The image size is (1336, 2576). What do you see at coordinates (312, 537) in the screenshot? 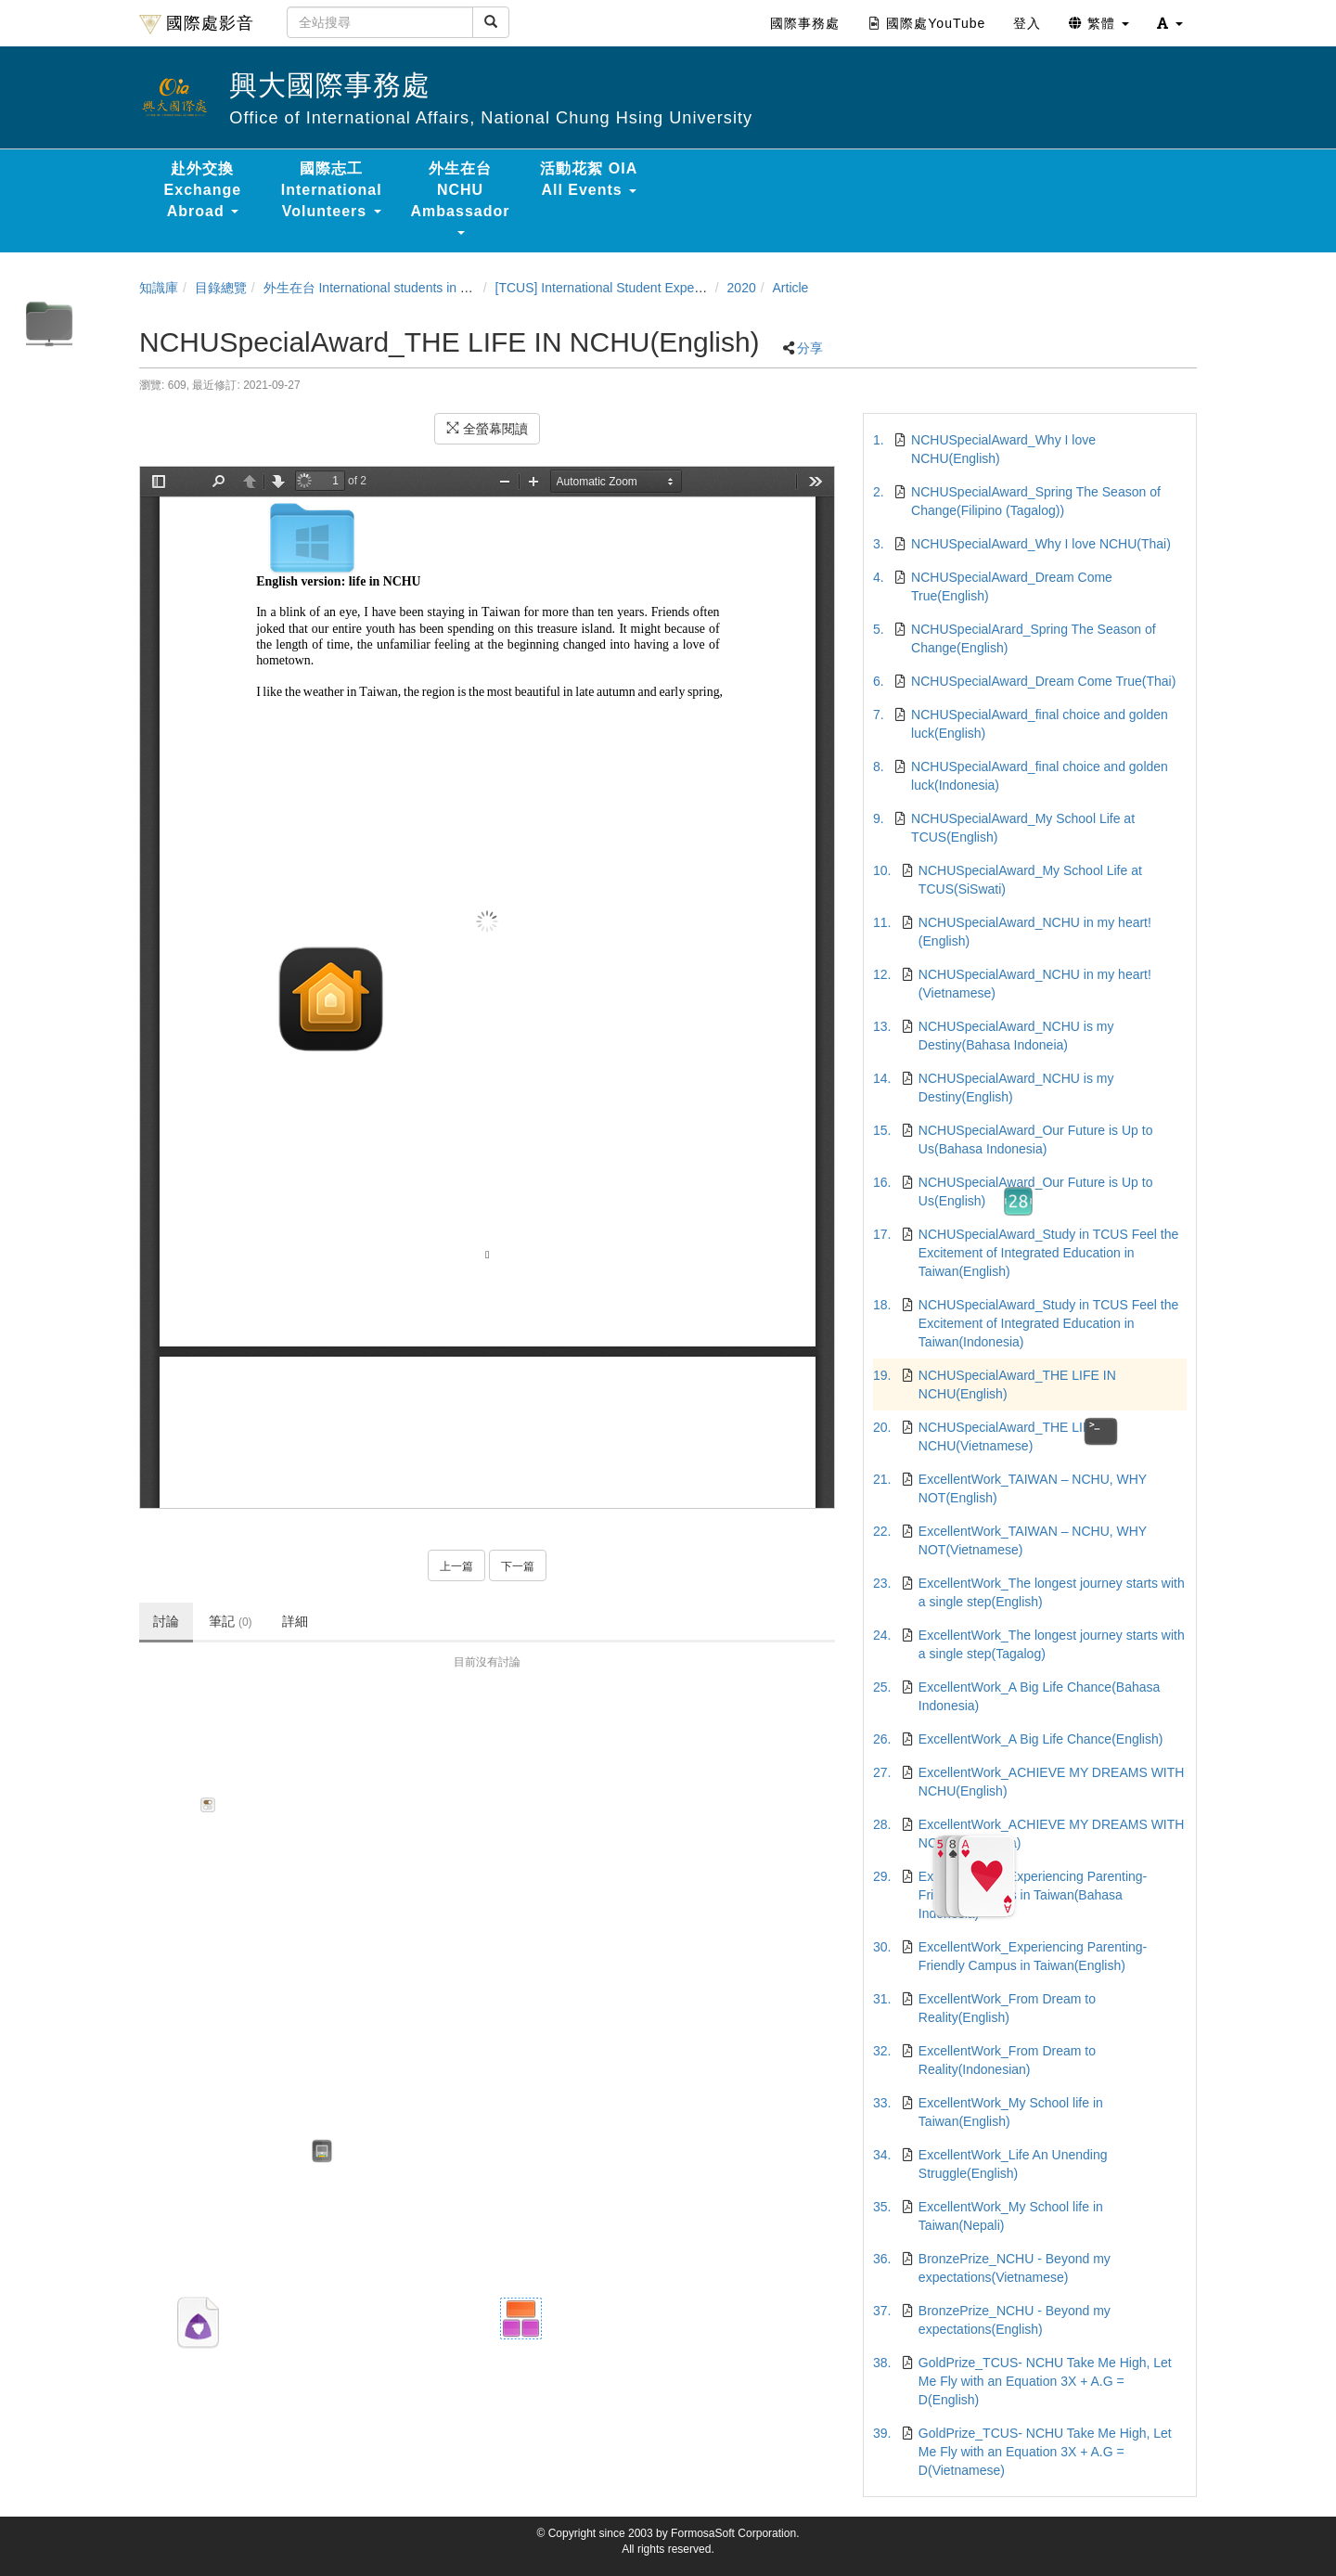
I see `open wine file manager for windows applications` at bounding box center [312, 537].